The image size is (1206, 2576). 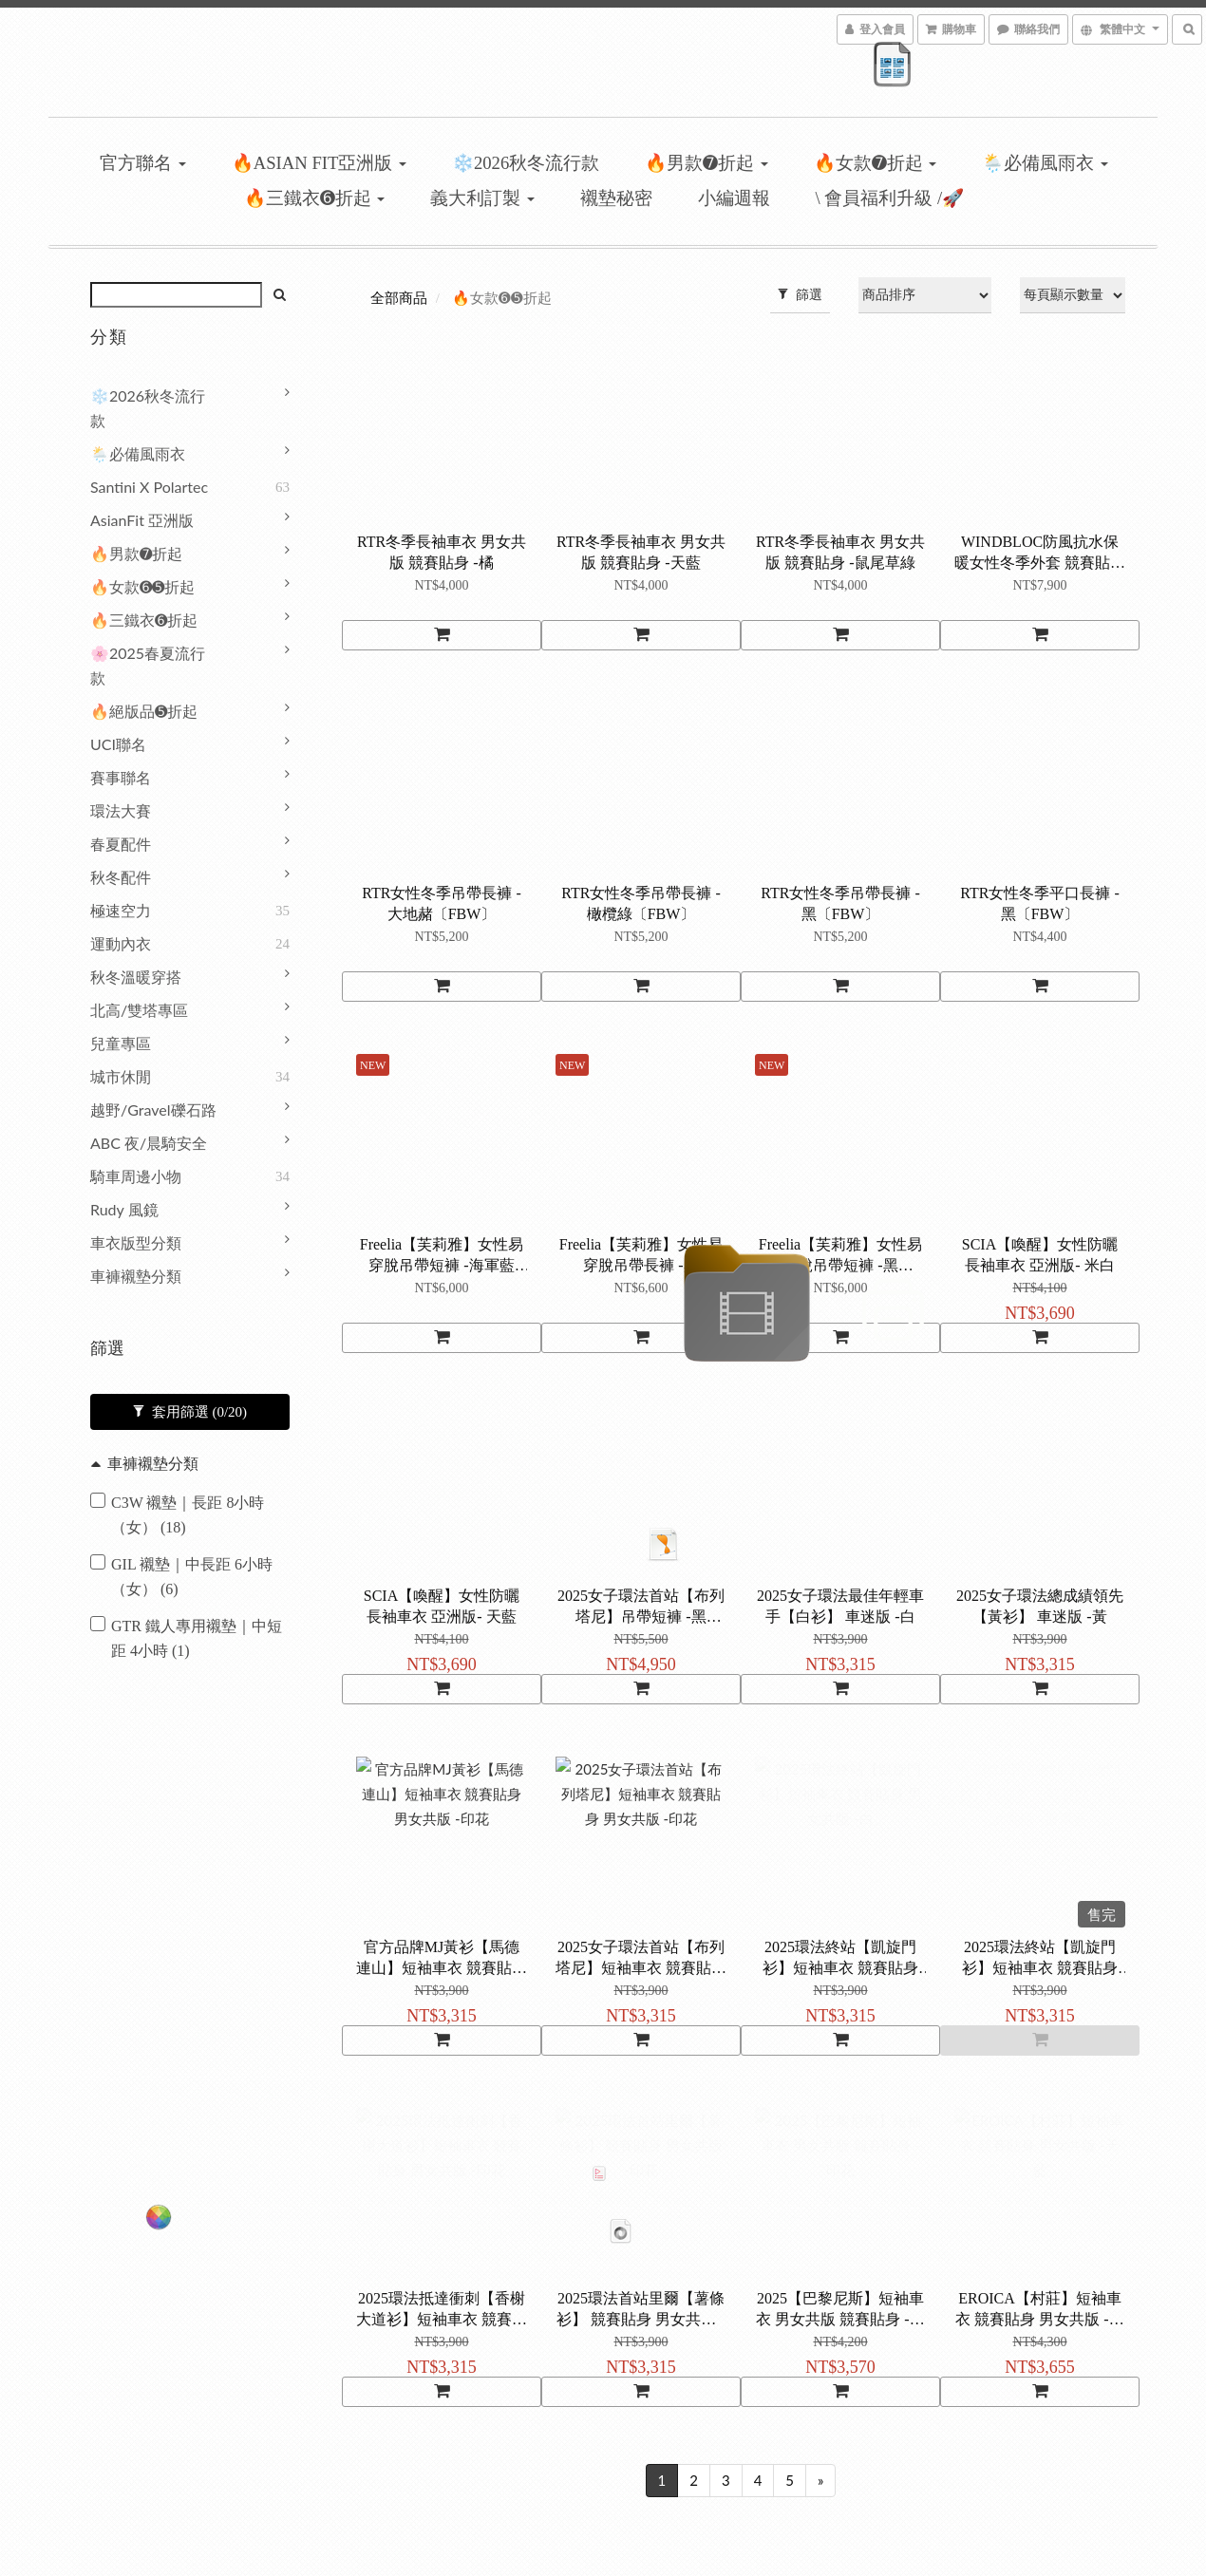 I want to click on indicates a JSON file type, so click(x=620, y=2230).